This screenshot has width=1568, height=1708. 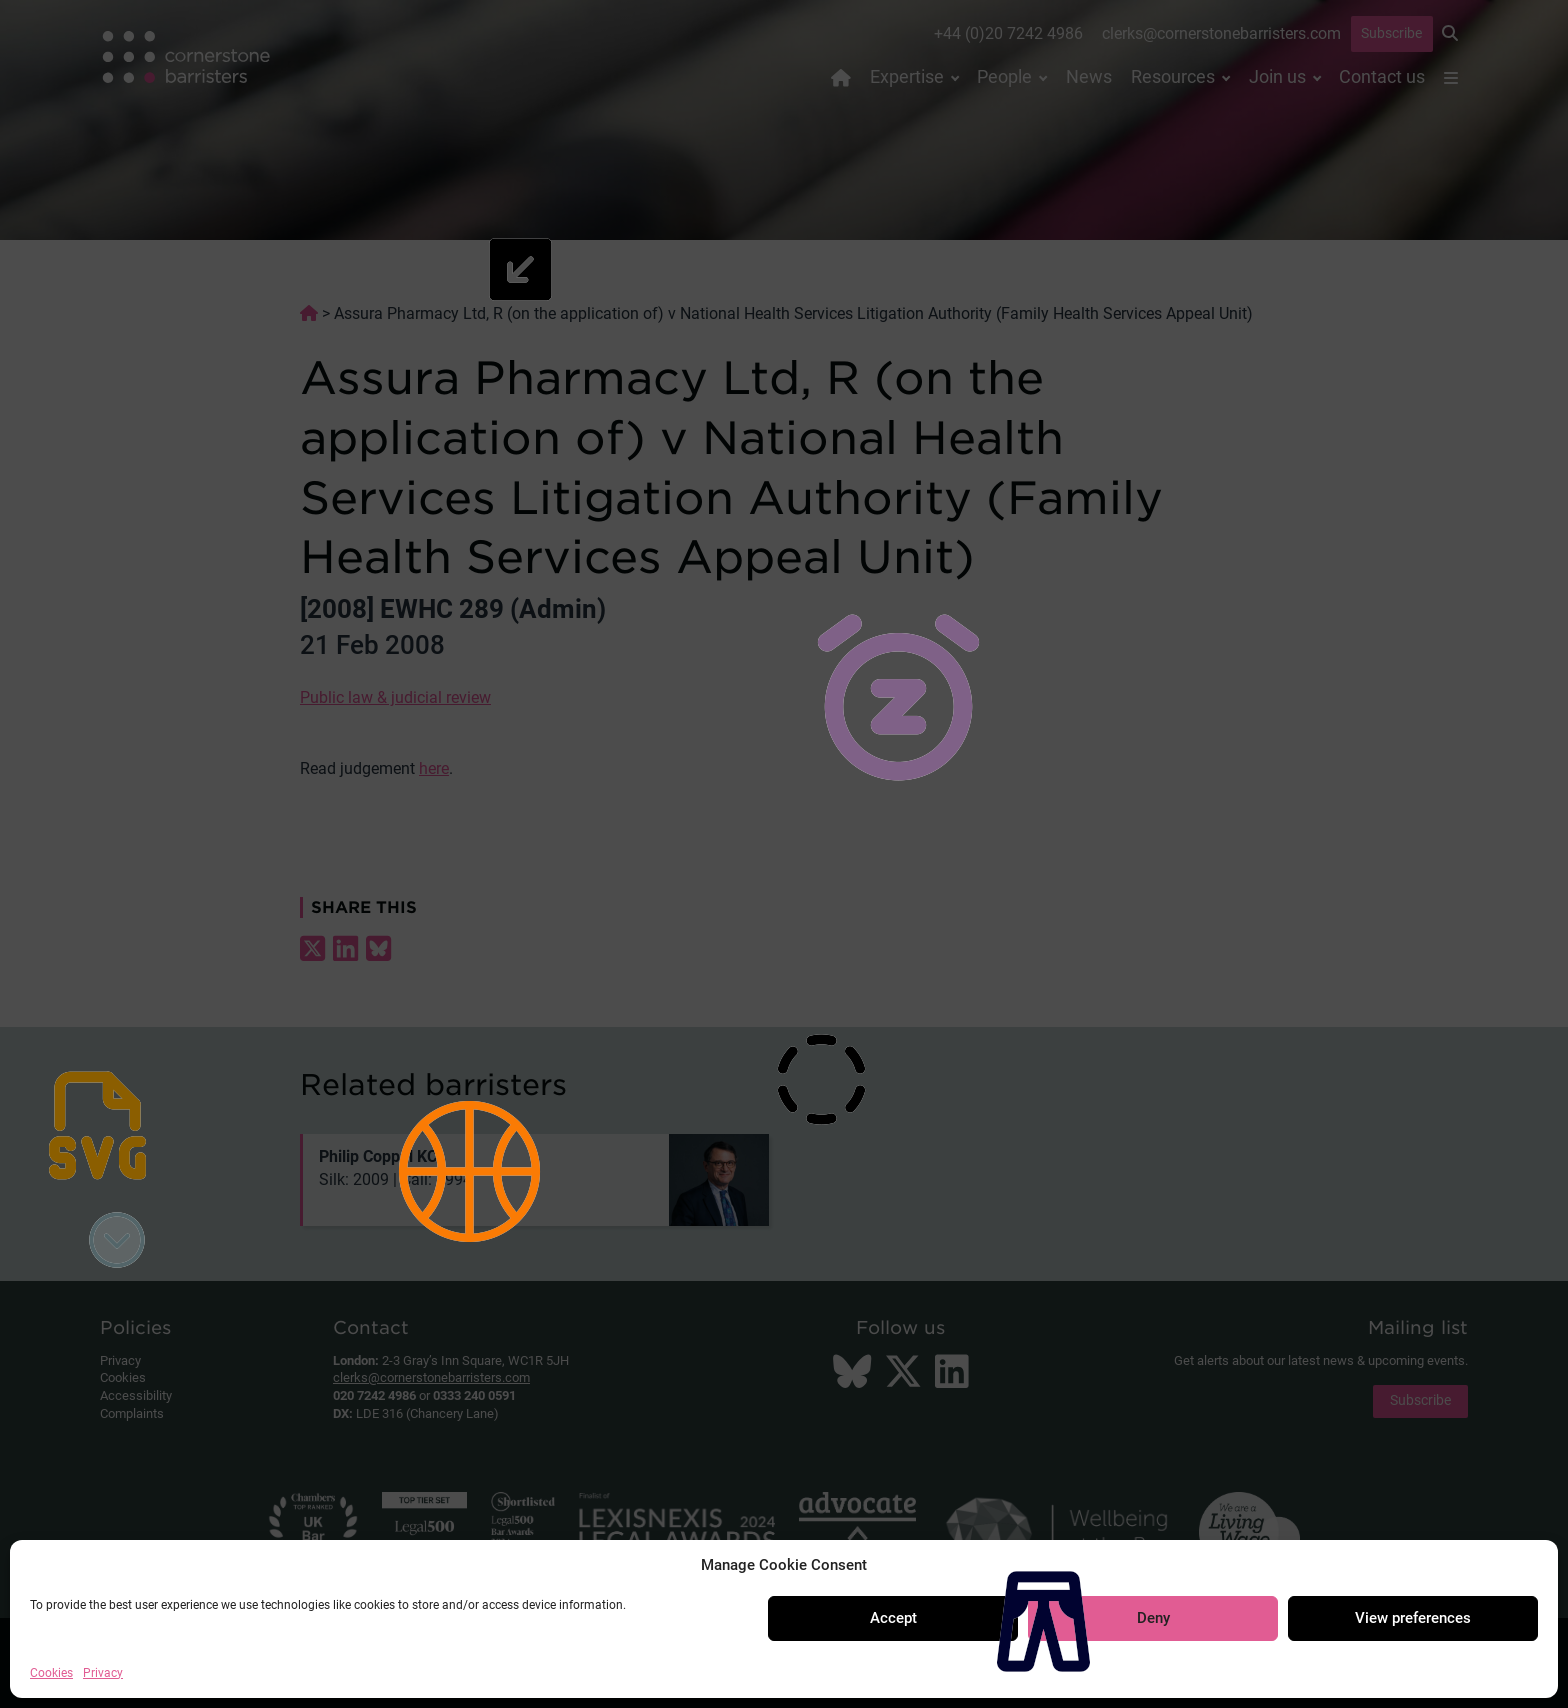 I want to click on browse pants or bottoms category, so click(x=1043, y=1621).